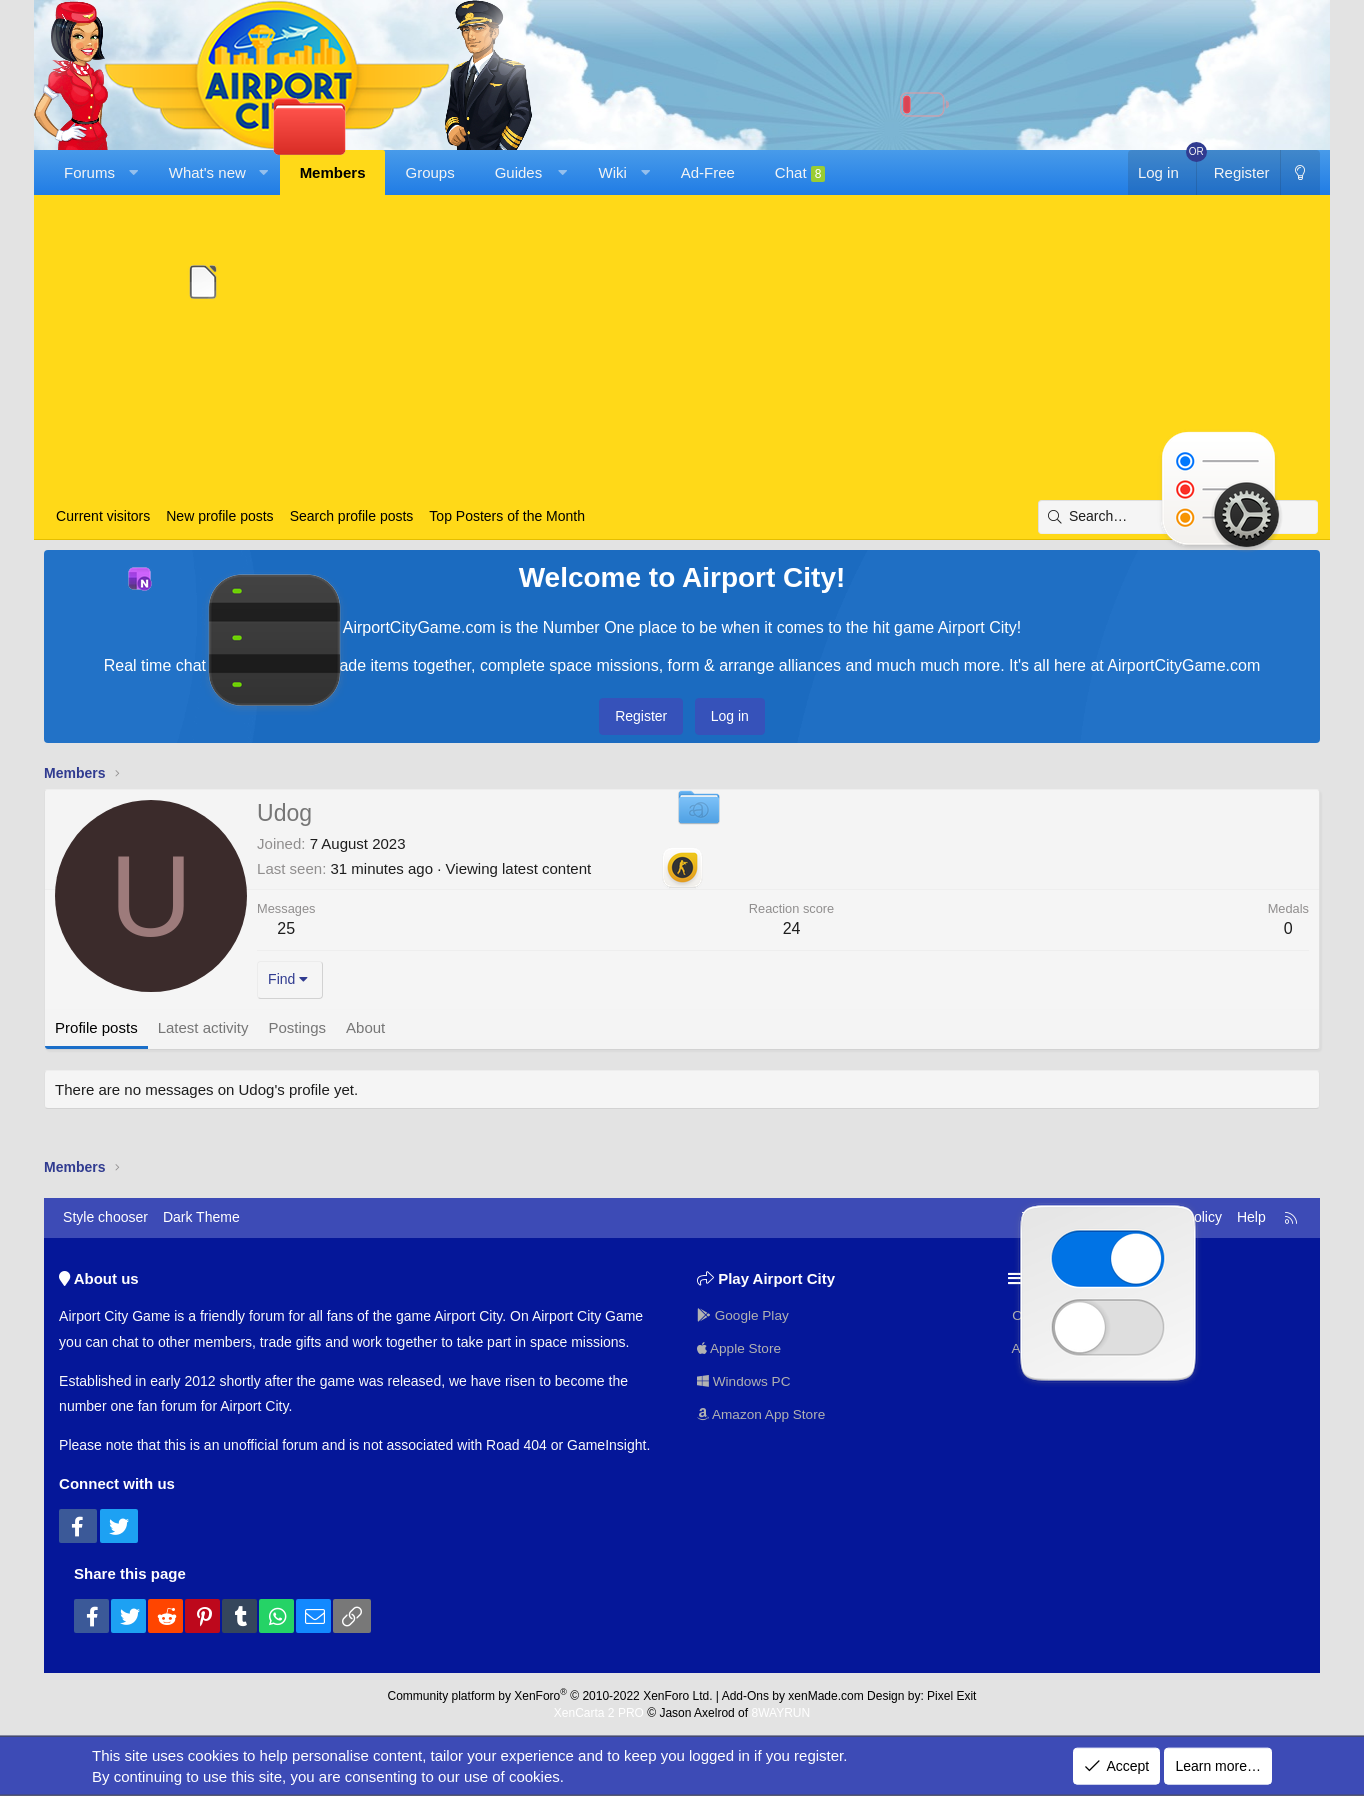 The image size is (1364, 1796). I want to click on open typos 2024 folder, so click(699, 807).